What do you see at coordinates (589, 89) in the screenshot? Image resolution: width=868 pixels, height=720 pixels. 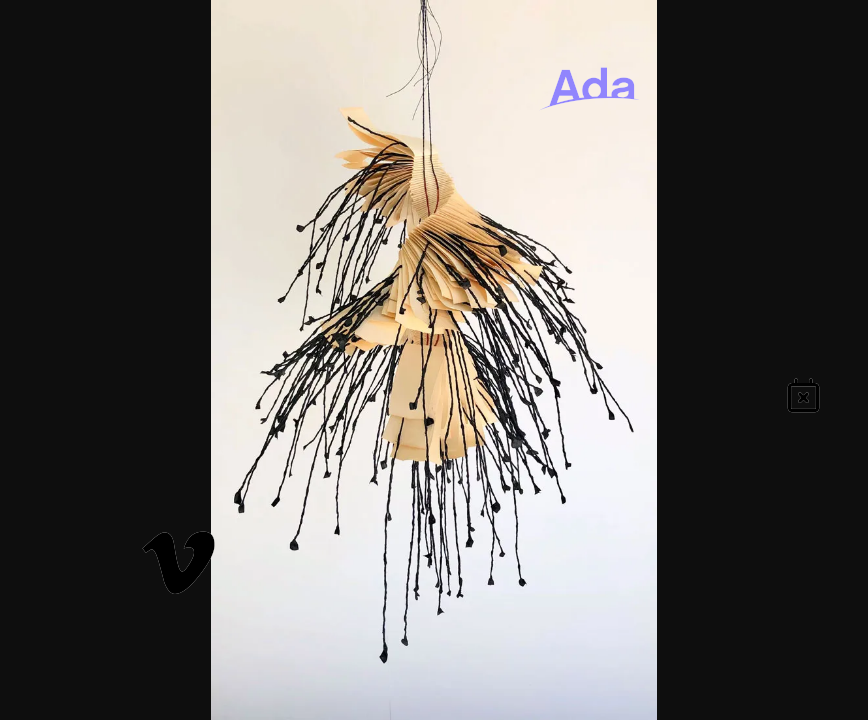 I see `ada company logo` at bounding box center [589, 89].